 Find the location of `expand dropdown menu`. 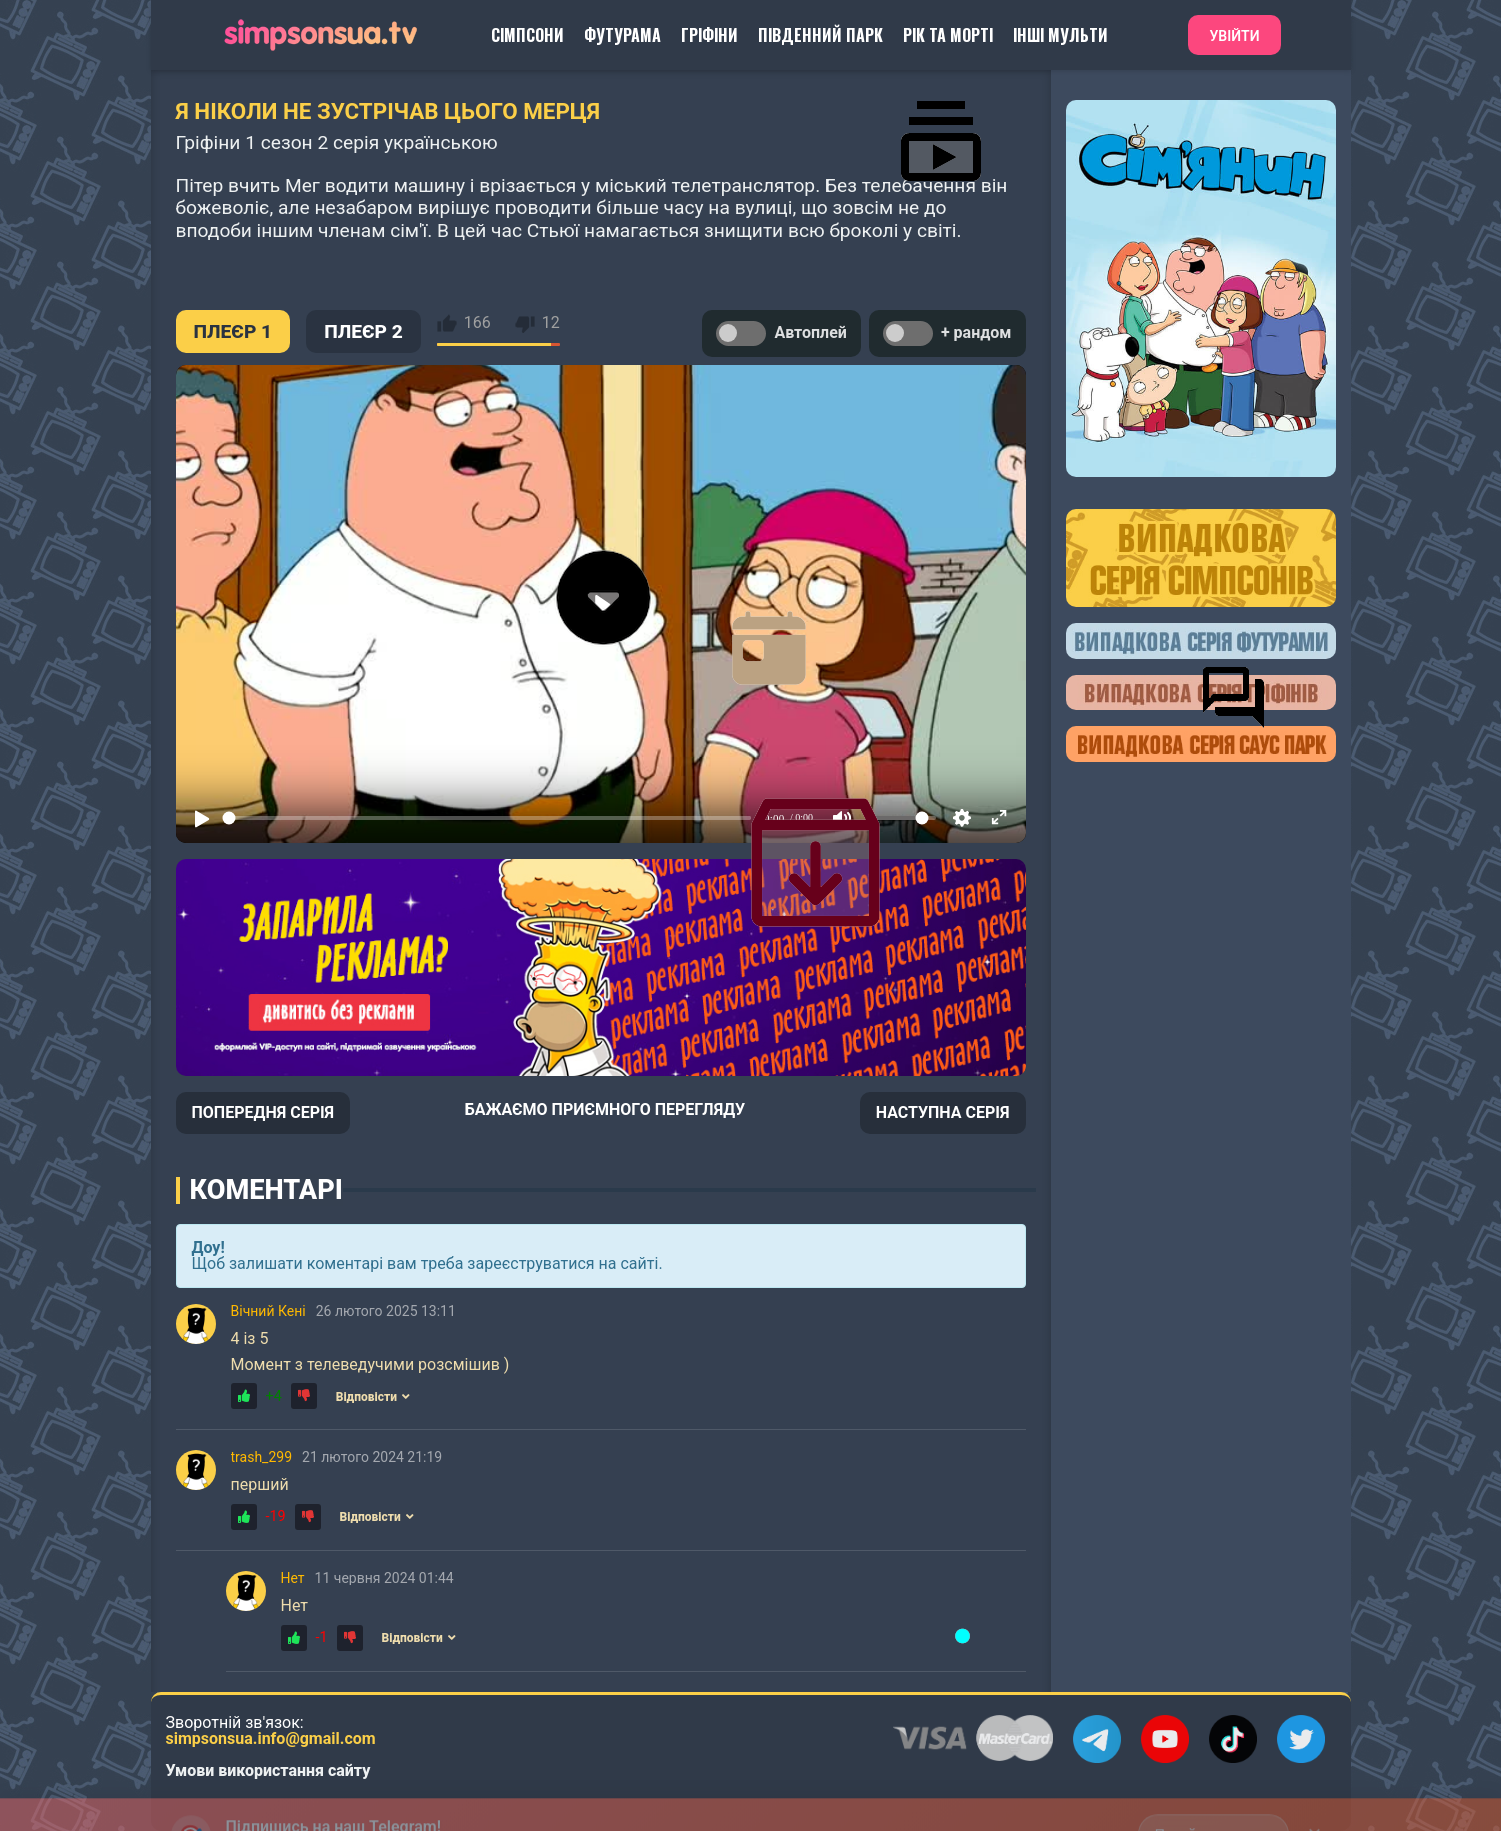

expand dropdown menu is located at coordinates (603, 597).